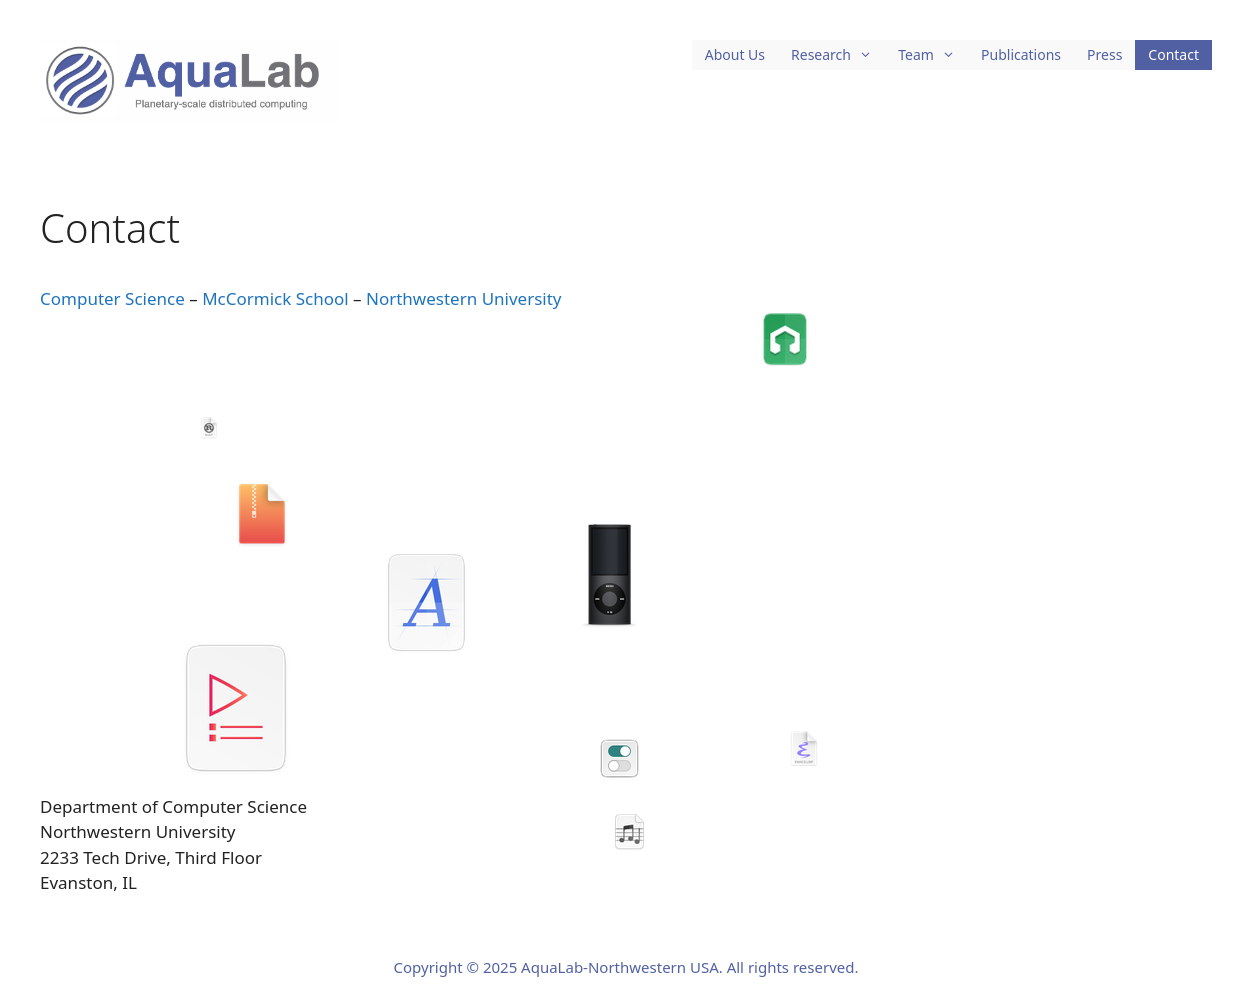  I want to click on a compressed tar archive file, so click(262, 515).